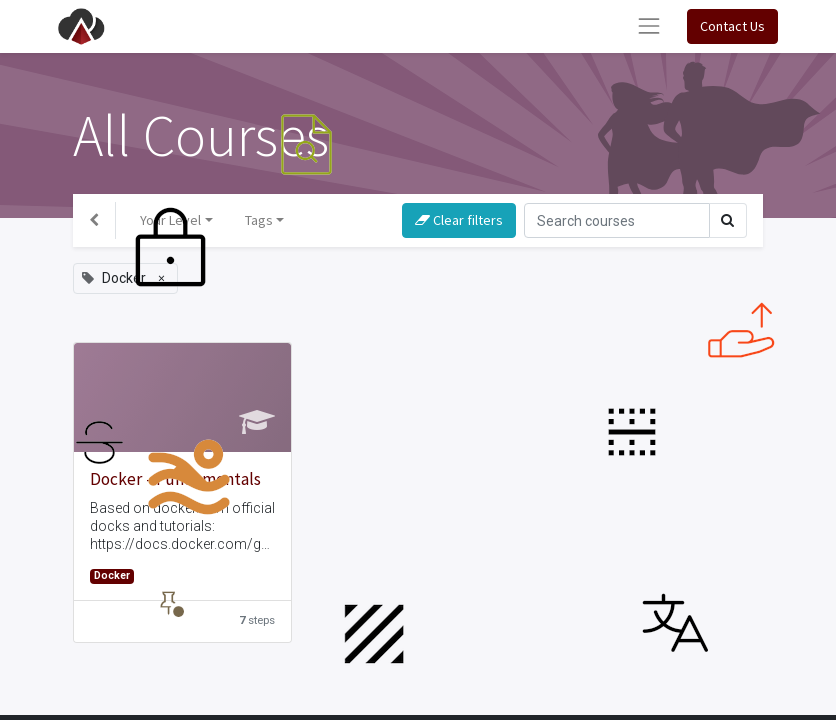 This screenshot has height=720, width=836. I want to click on access swimming pool or aquatic facilities, so click(189, 477).